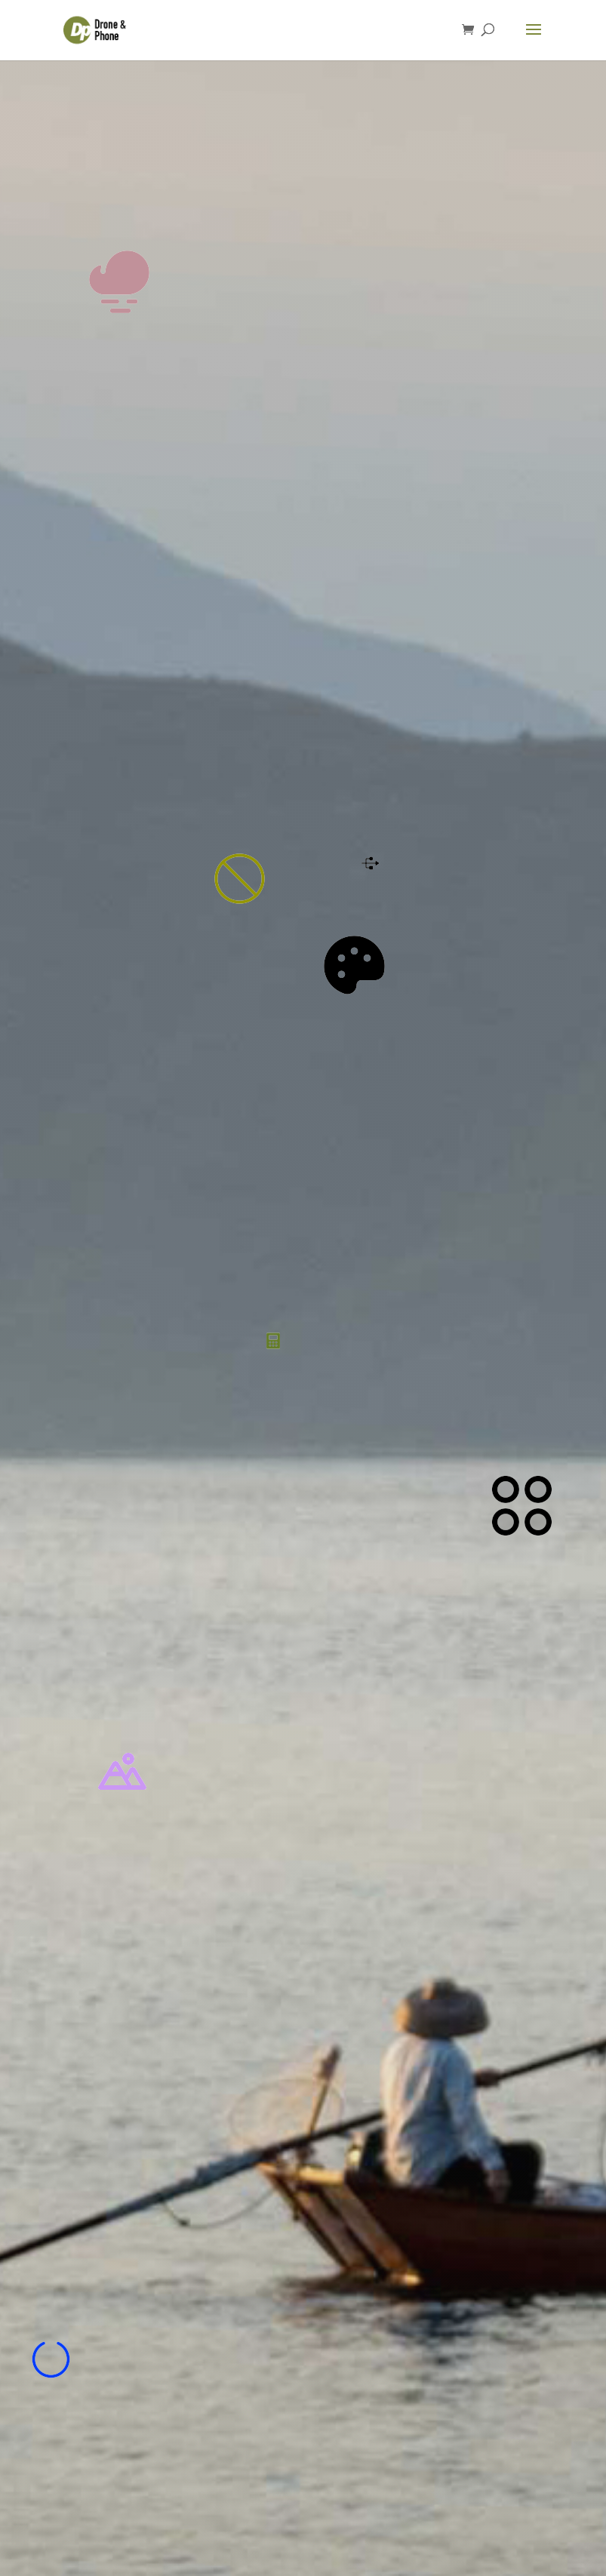  Describe the element at coordinates (51, 2359) in the screenshot. I see `loading or processing in progress` at that location.